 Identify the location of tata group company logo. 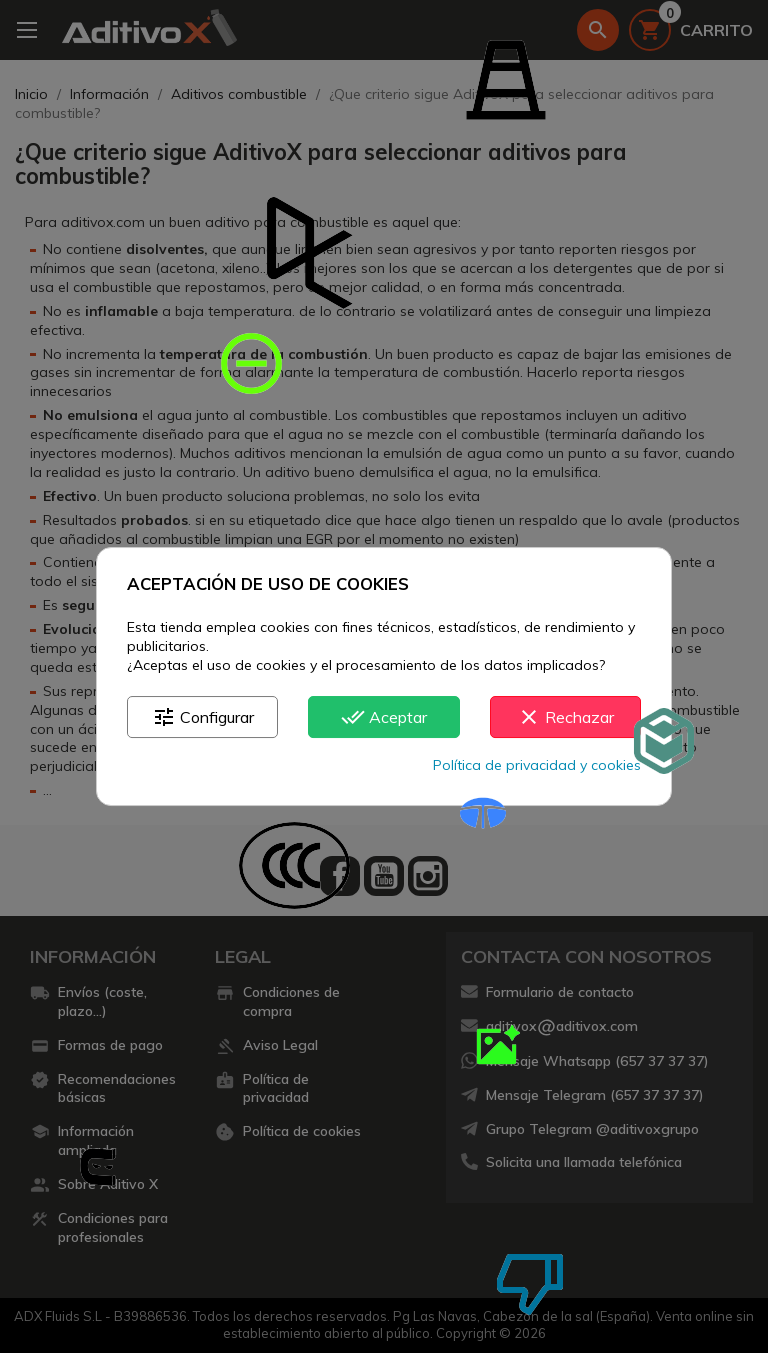
(483, 813).